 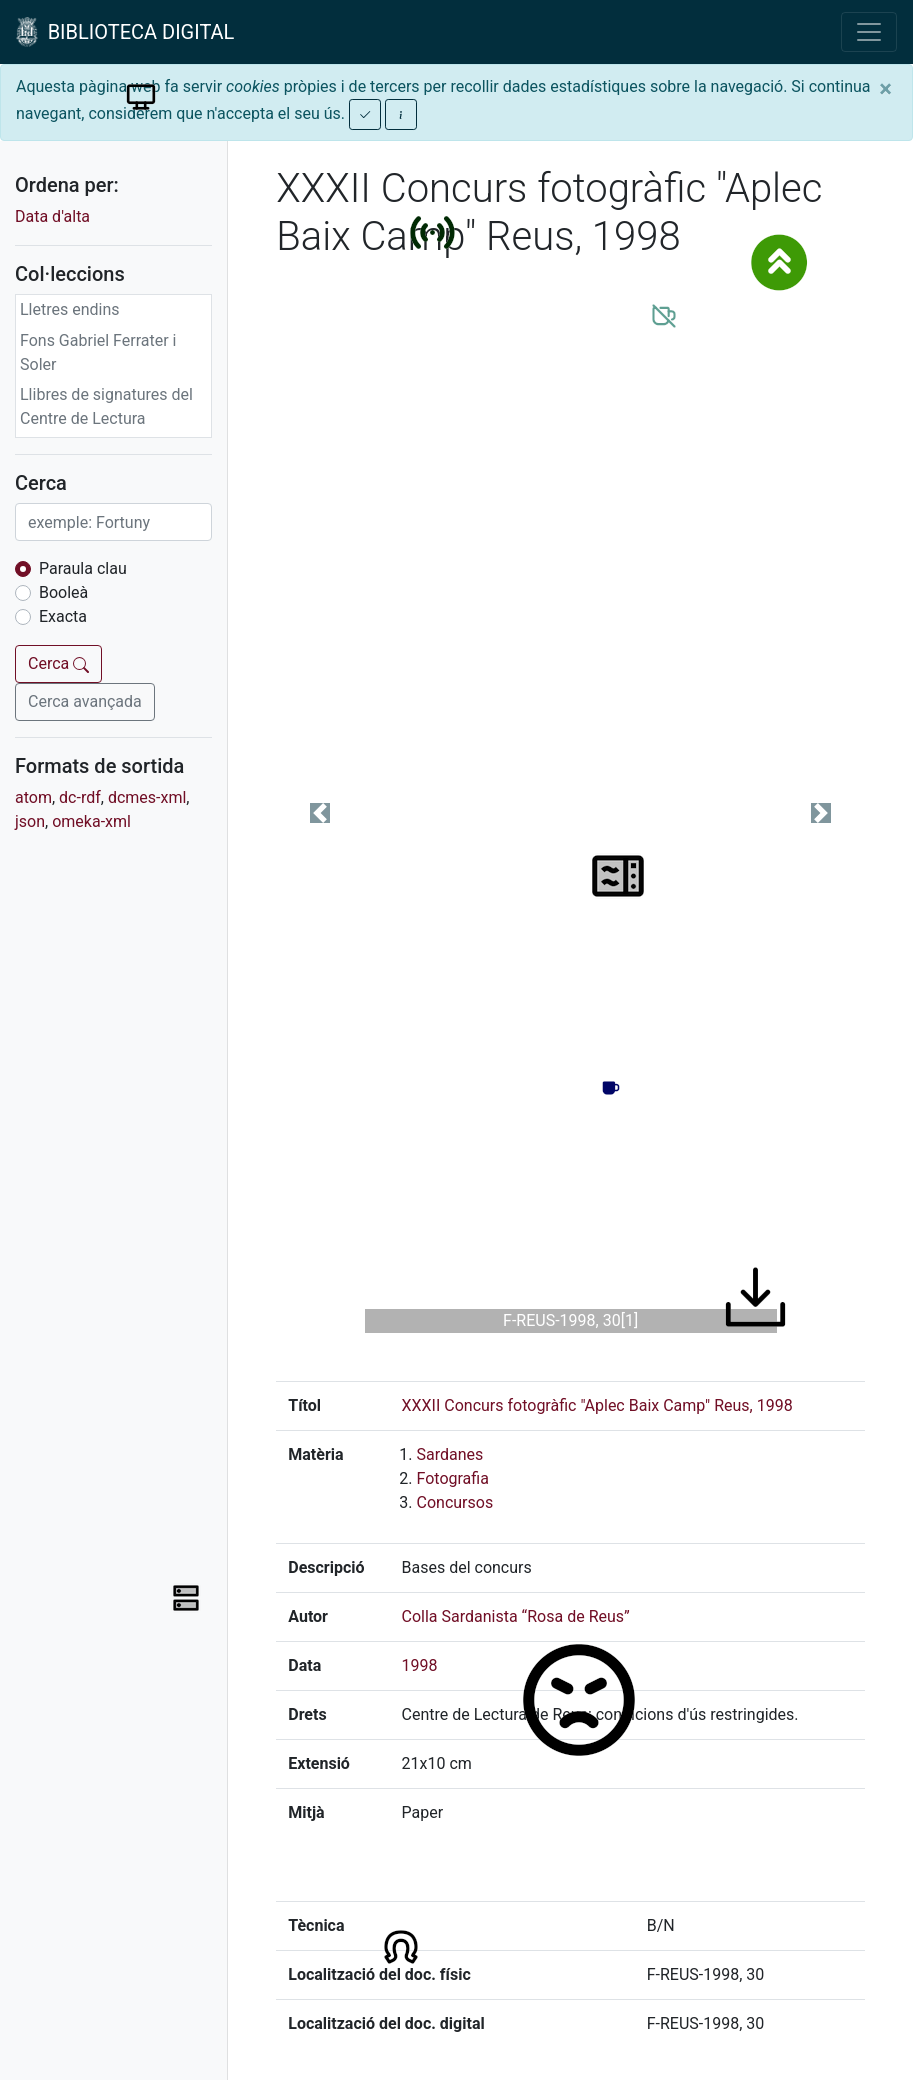 What do you see at coordinates (432, 232) in the screenshot?
I see `connect to a wireless access point` at bounding box center [432, 232].